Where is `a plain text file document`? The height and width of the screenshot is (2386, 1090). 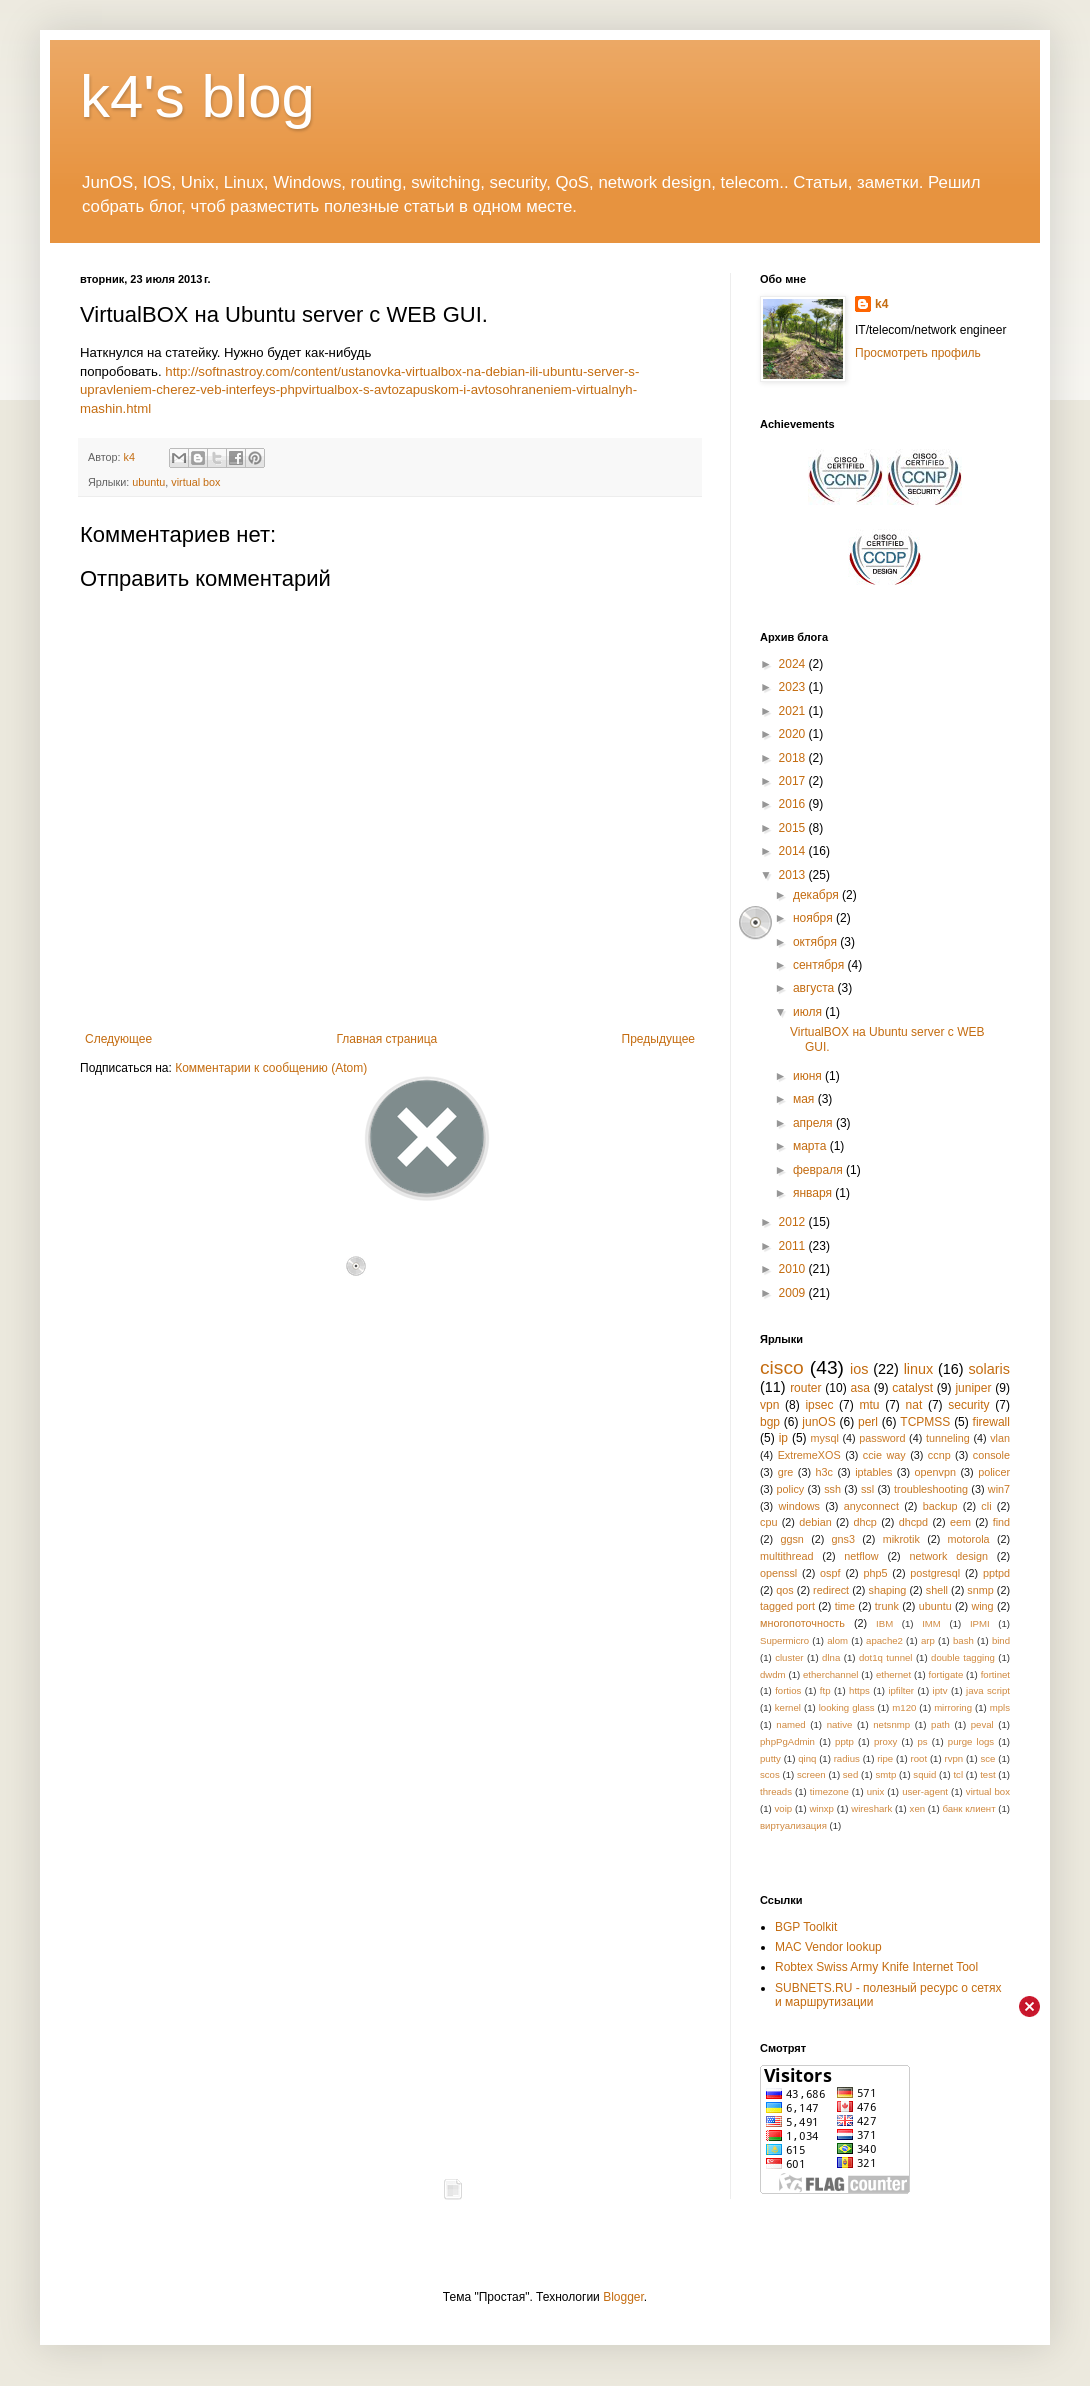 a plain text file document is located at coordinates (453, 2189).